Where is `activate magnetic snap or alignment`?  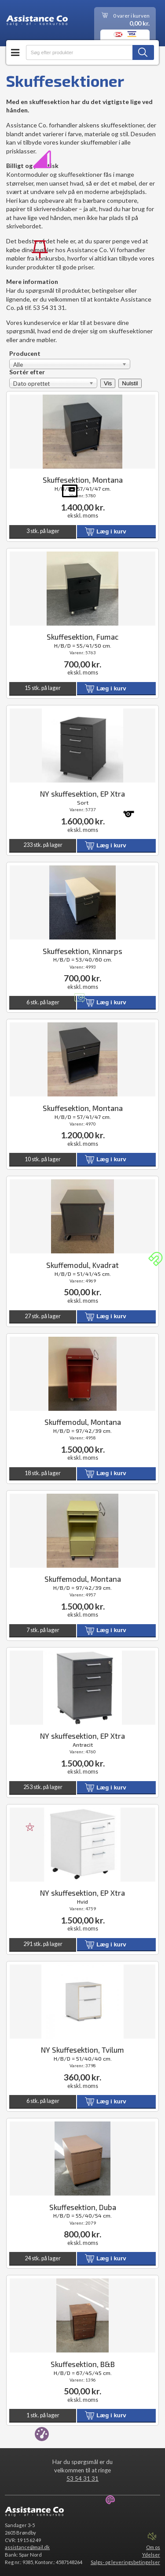 activate magnetic snap or alignment is located at coordinates (156, 1259).